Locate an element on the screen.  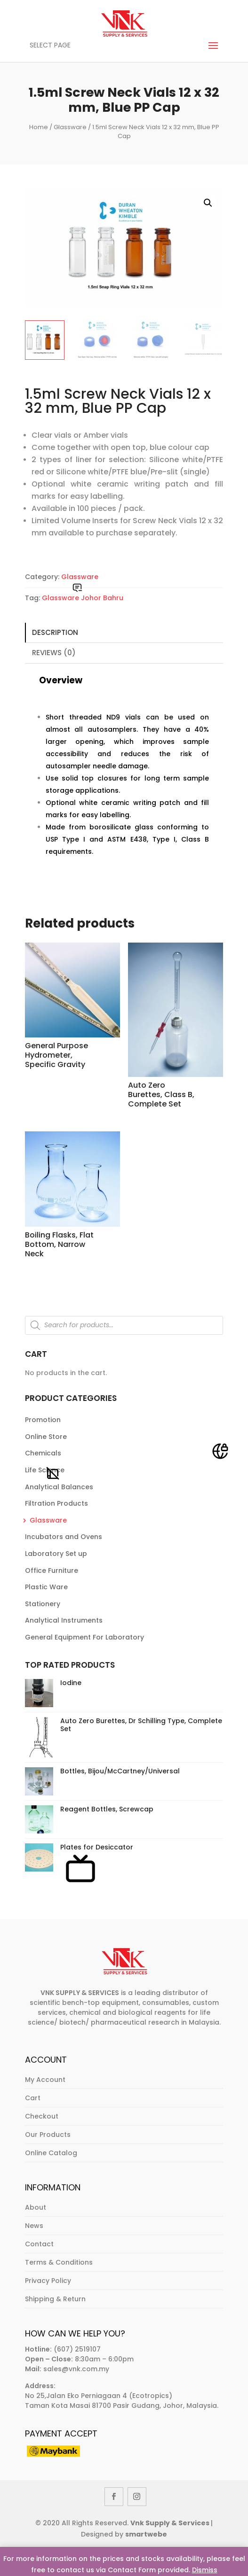
disable wallpaper display is located at coordinates (53, 1473).